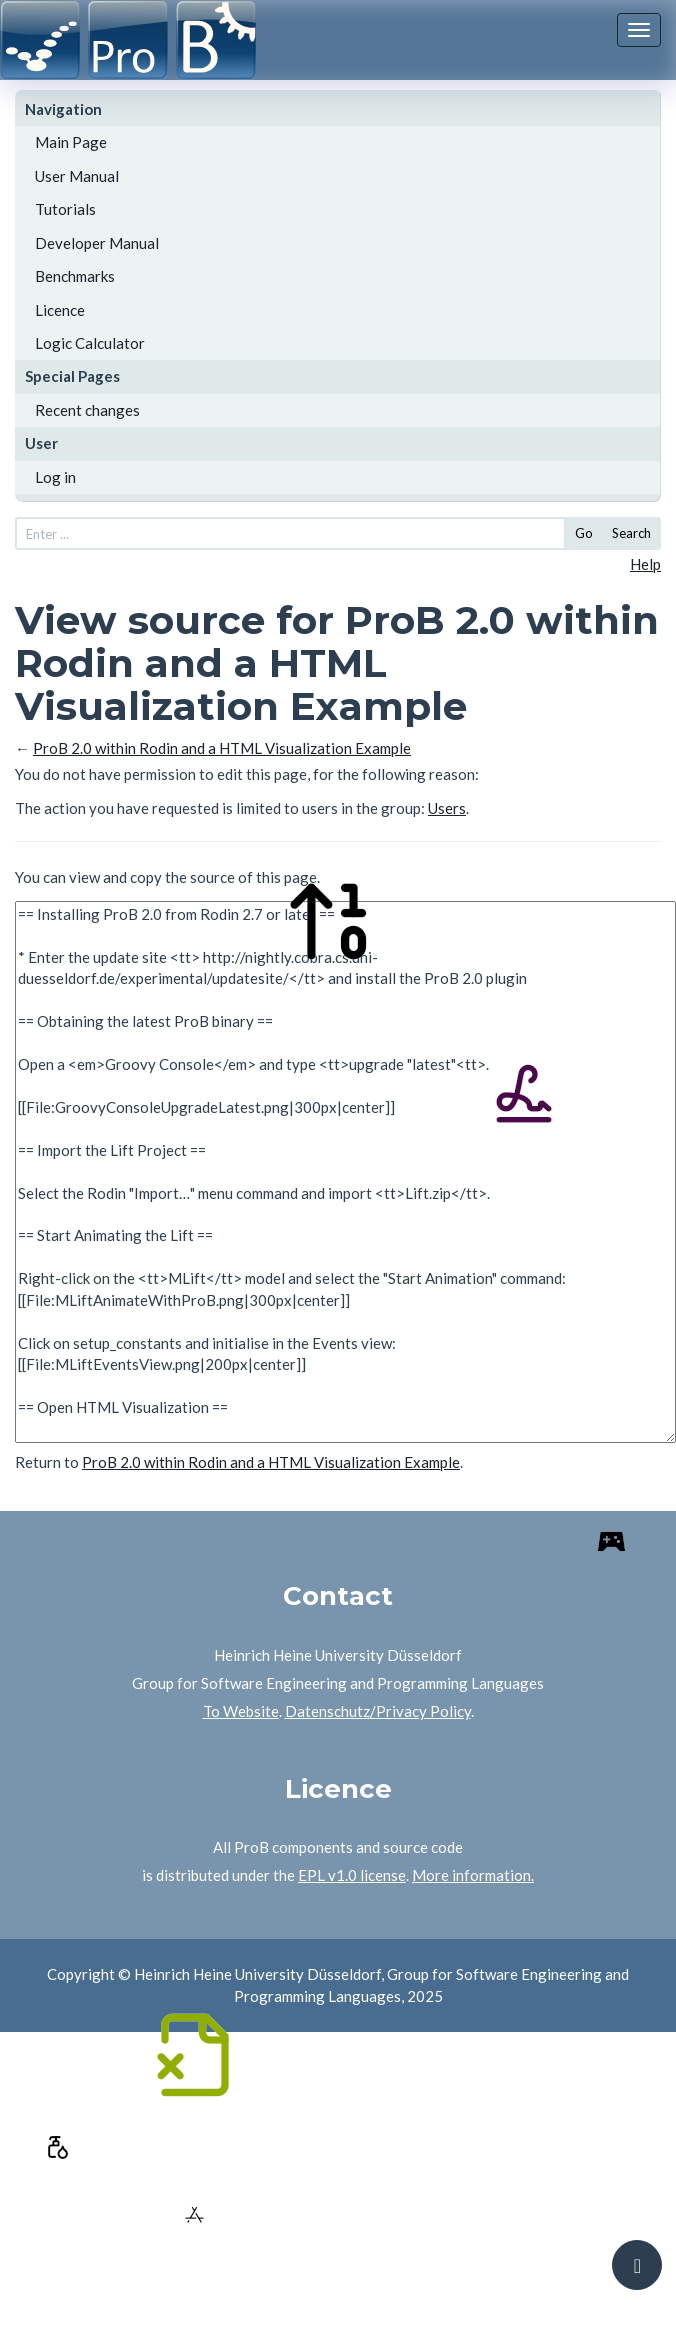 The width and height of the screenshot is (676, 2337). Describe the element at coordinates (332, 921) in the screenshot. I see `sort numerically in descending order (high to low)` at that location.